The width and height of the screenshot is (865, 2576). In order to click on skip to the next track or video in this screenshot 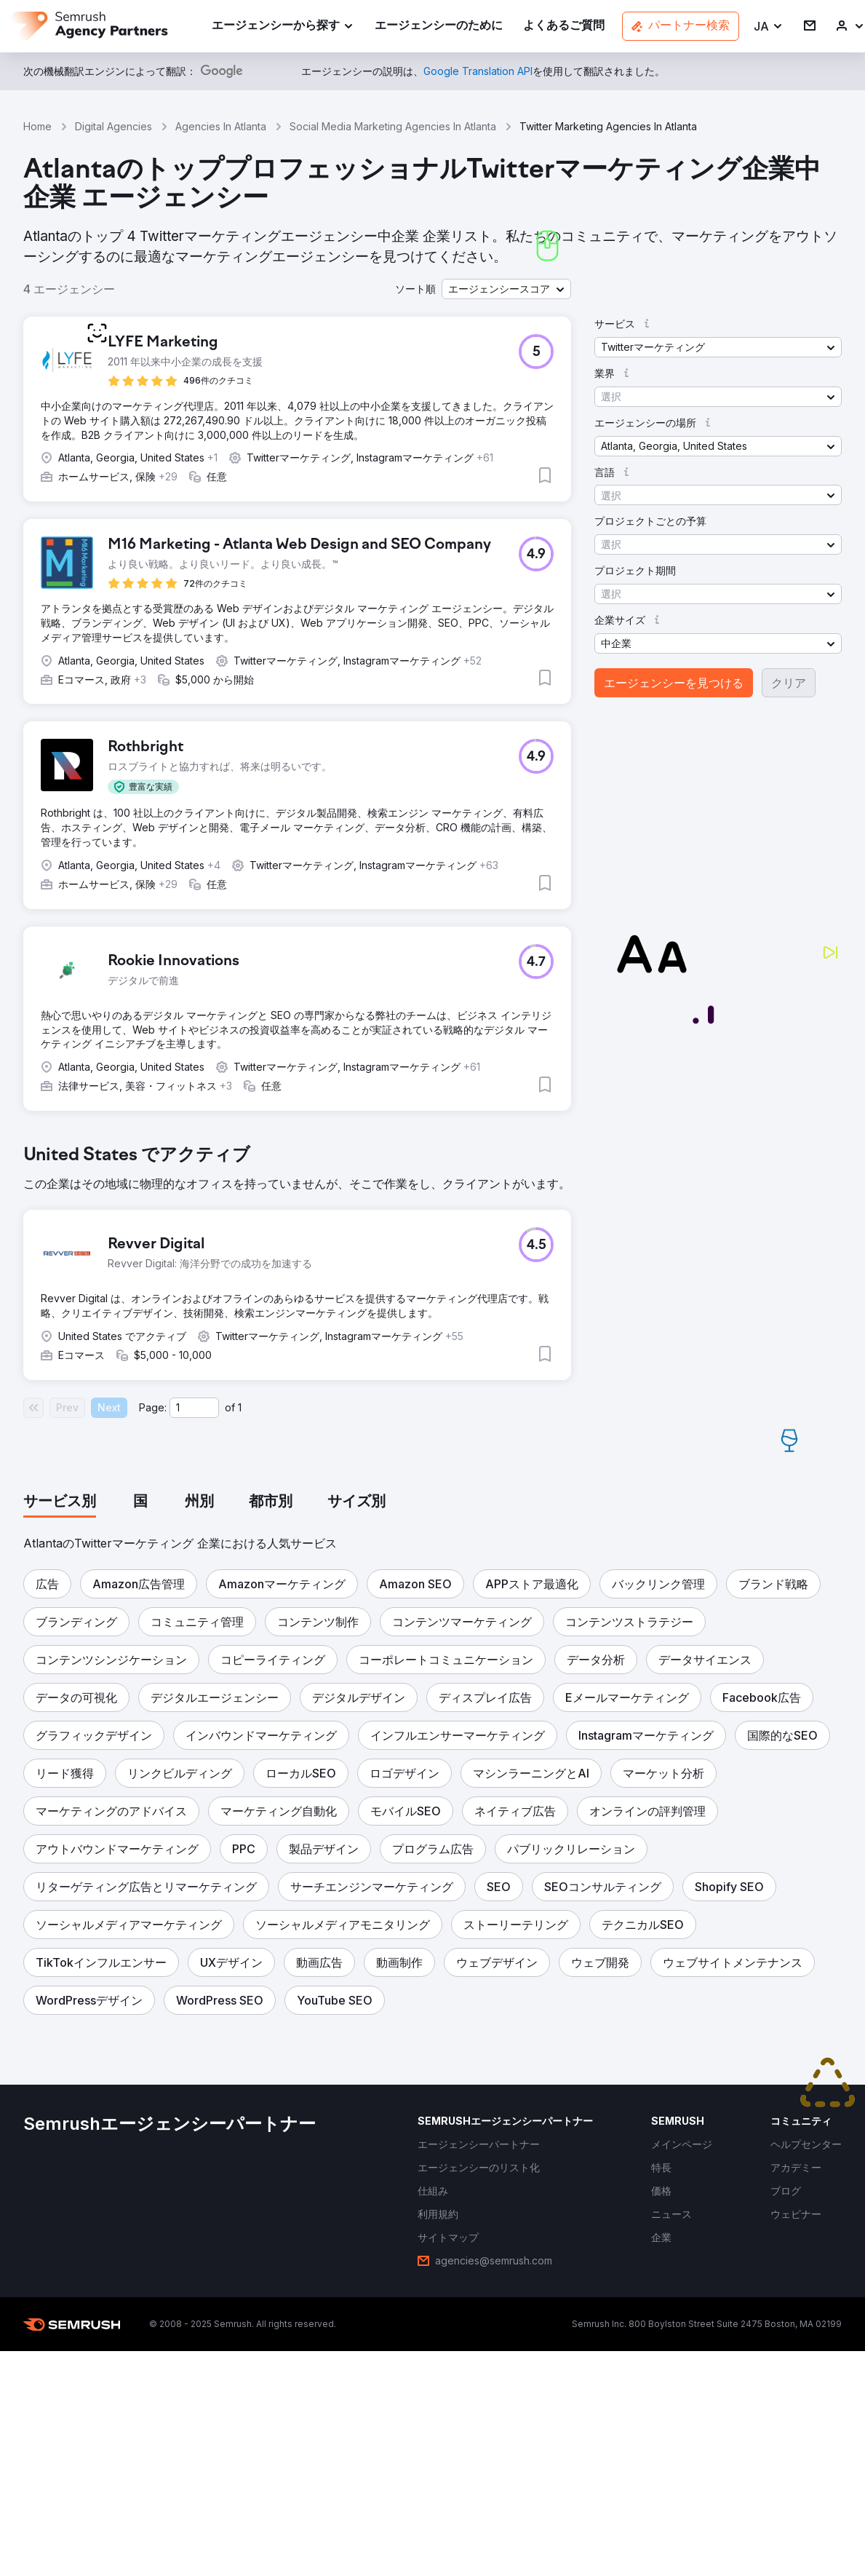, I will do `click(830, 952)`.